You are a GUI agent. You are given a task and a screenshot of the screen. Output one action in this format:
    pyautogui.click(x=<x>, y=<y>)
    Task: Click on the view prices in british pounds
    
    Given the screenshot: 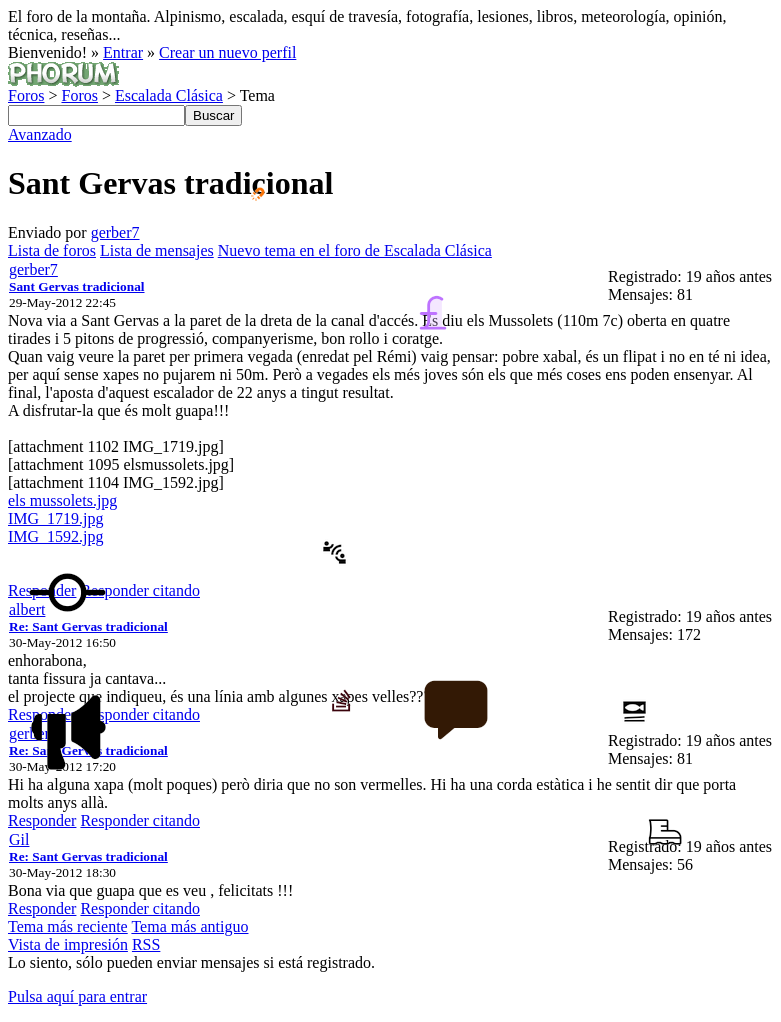 What is the action you would take?
    pyautogui.click(x=434, y=313)
    